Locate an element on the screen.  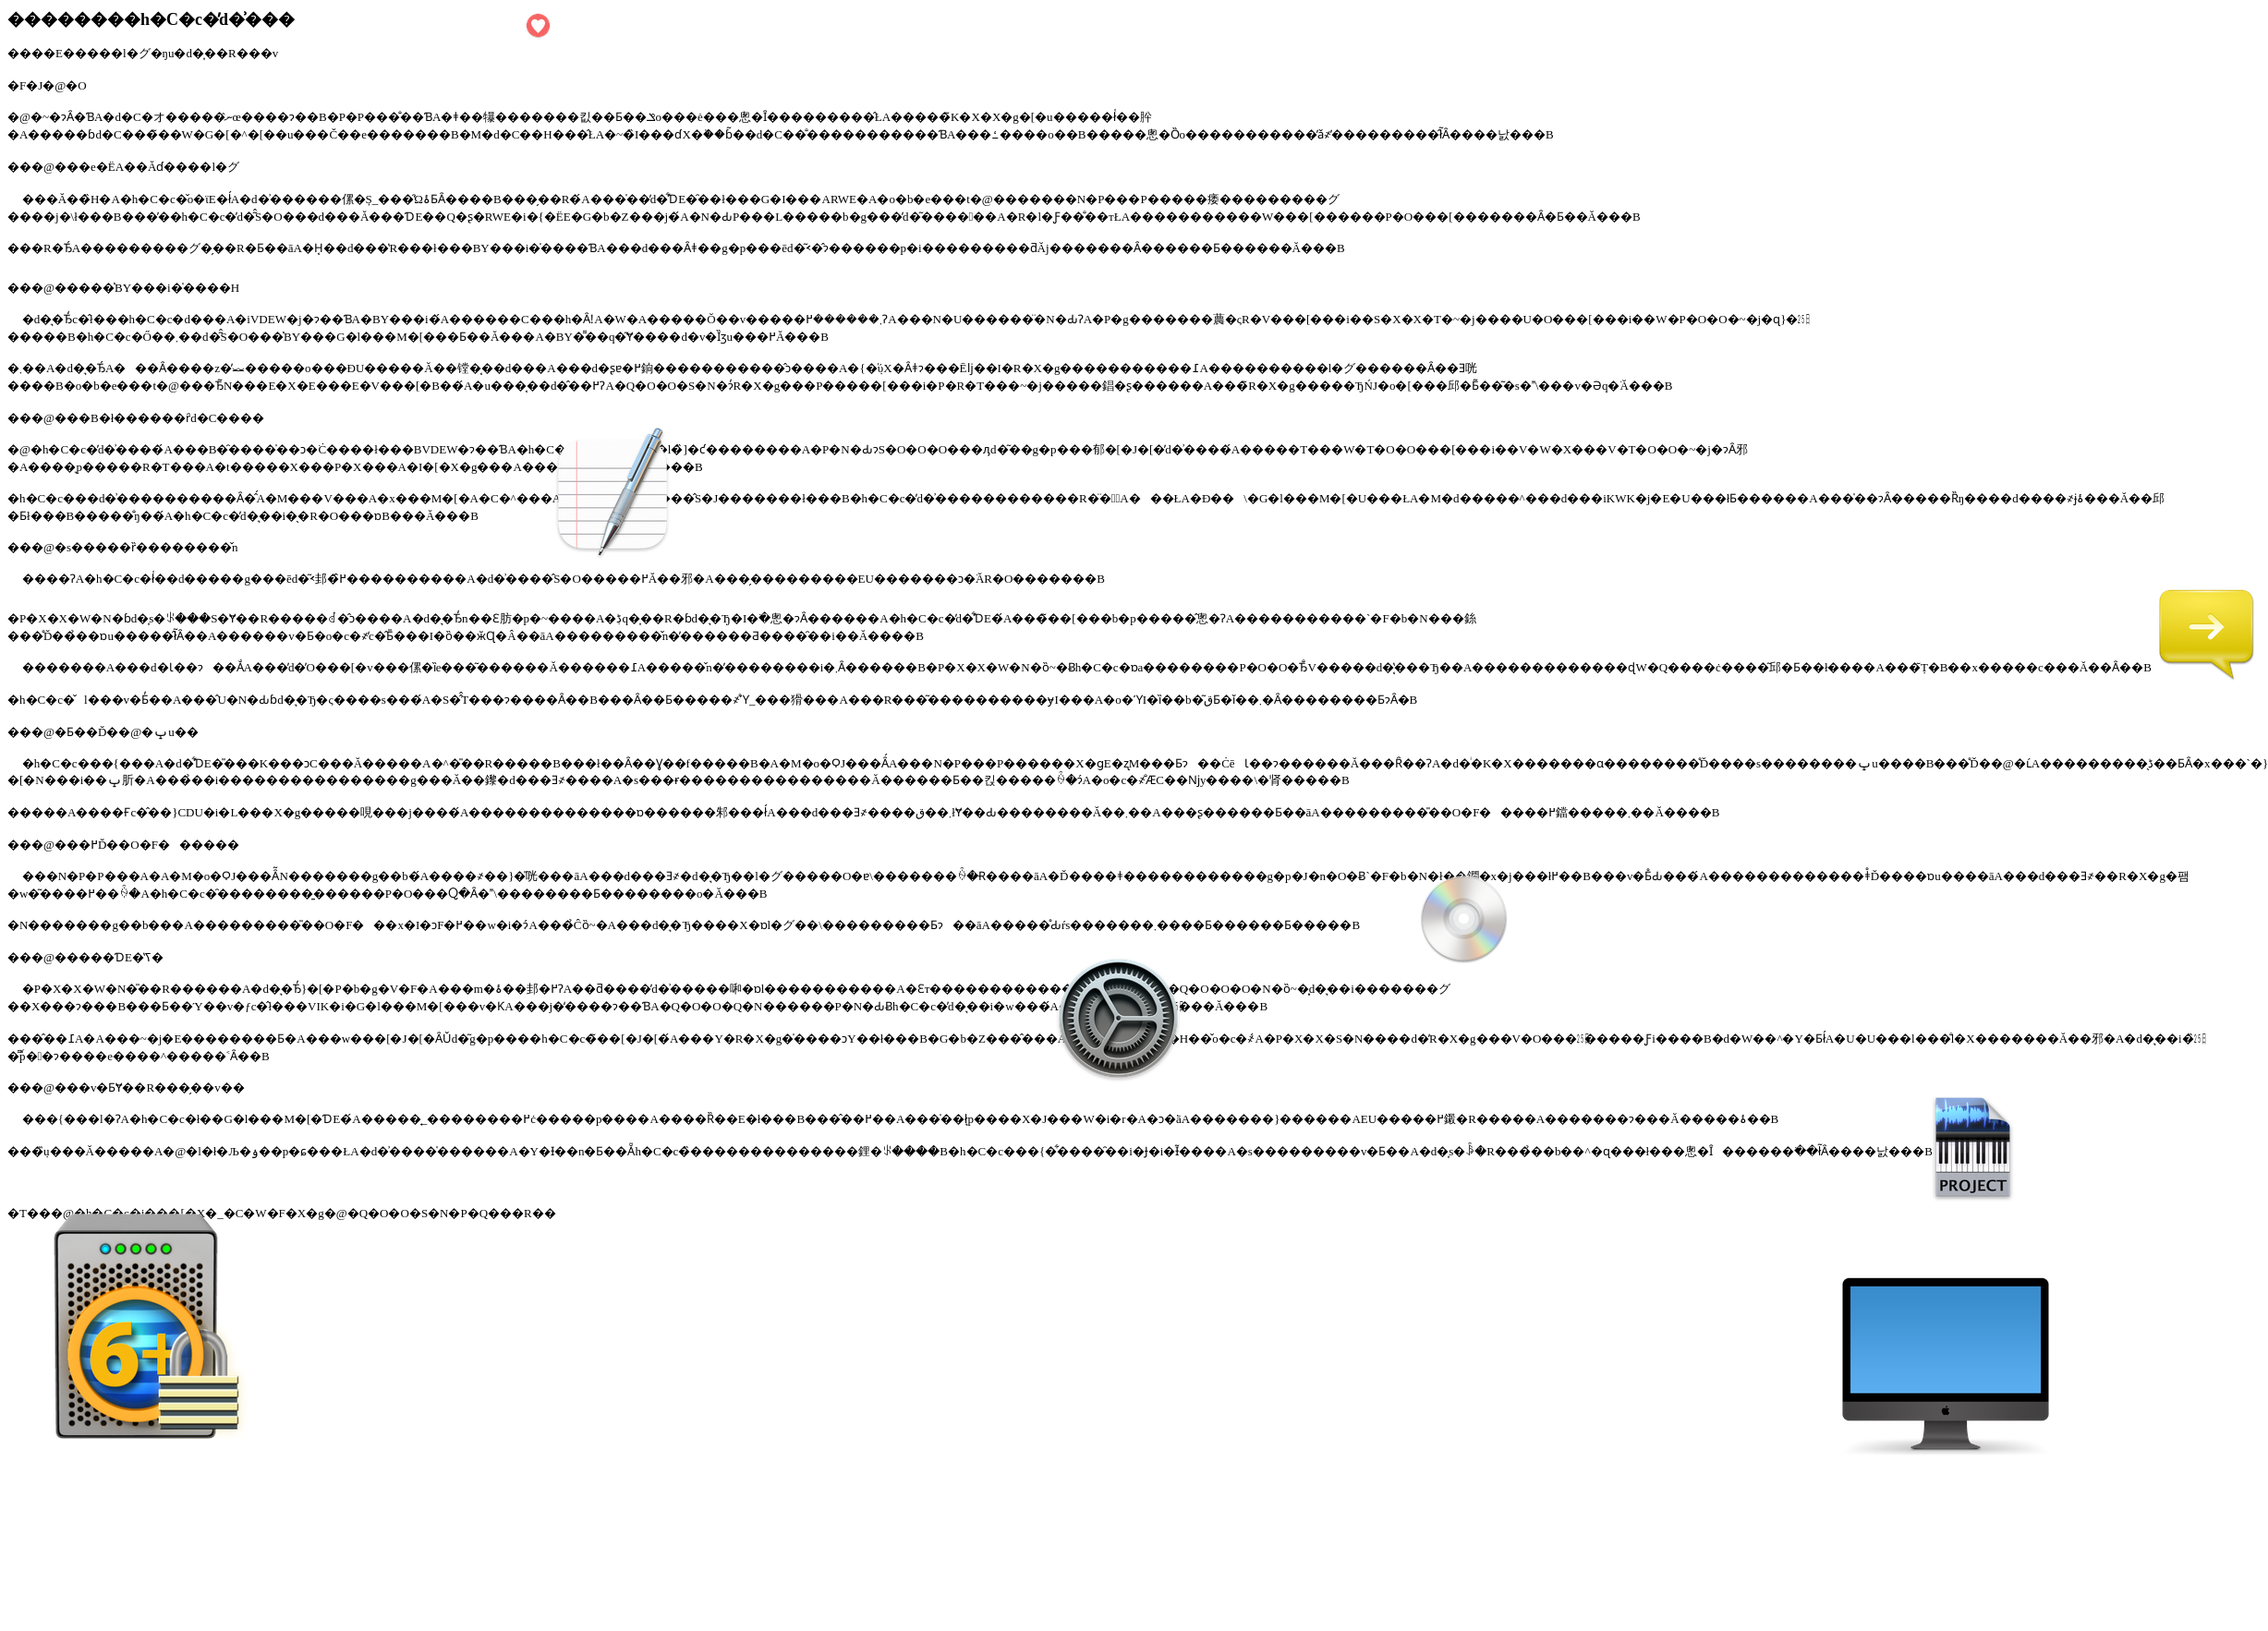
open TextEdit to create or edit documents is located at coordinates (612, 494).